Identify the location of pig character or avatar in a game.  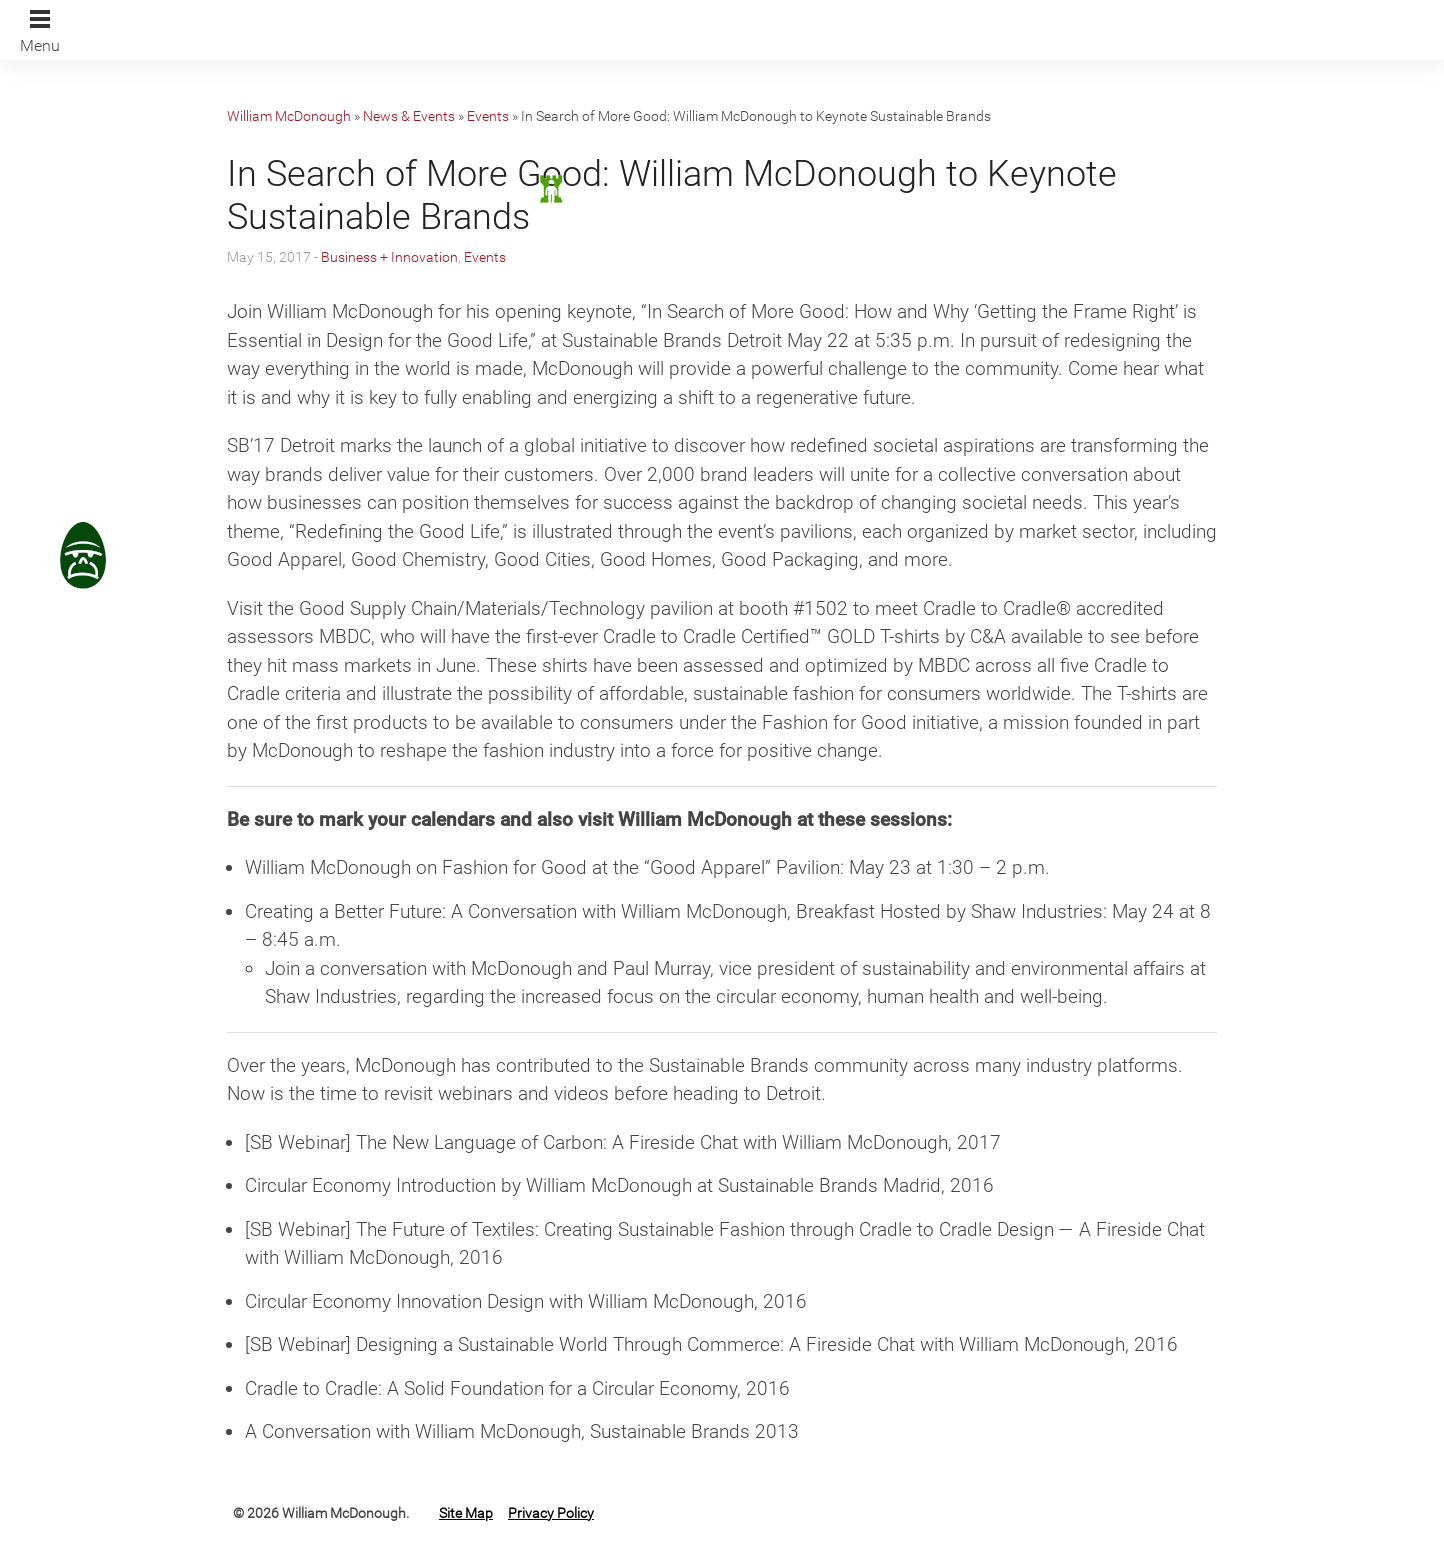
(84, 555).